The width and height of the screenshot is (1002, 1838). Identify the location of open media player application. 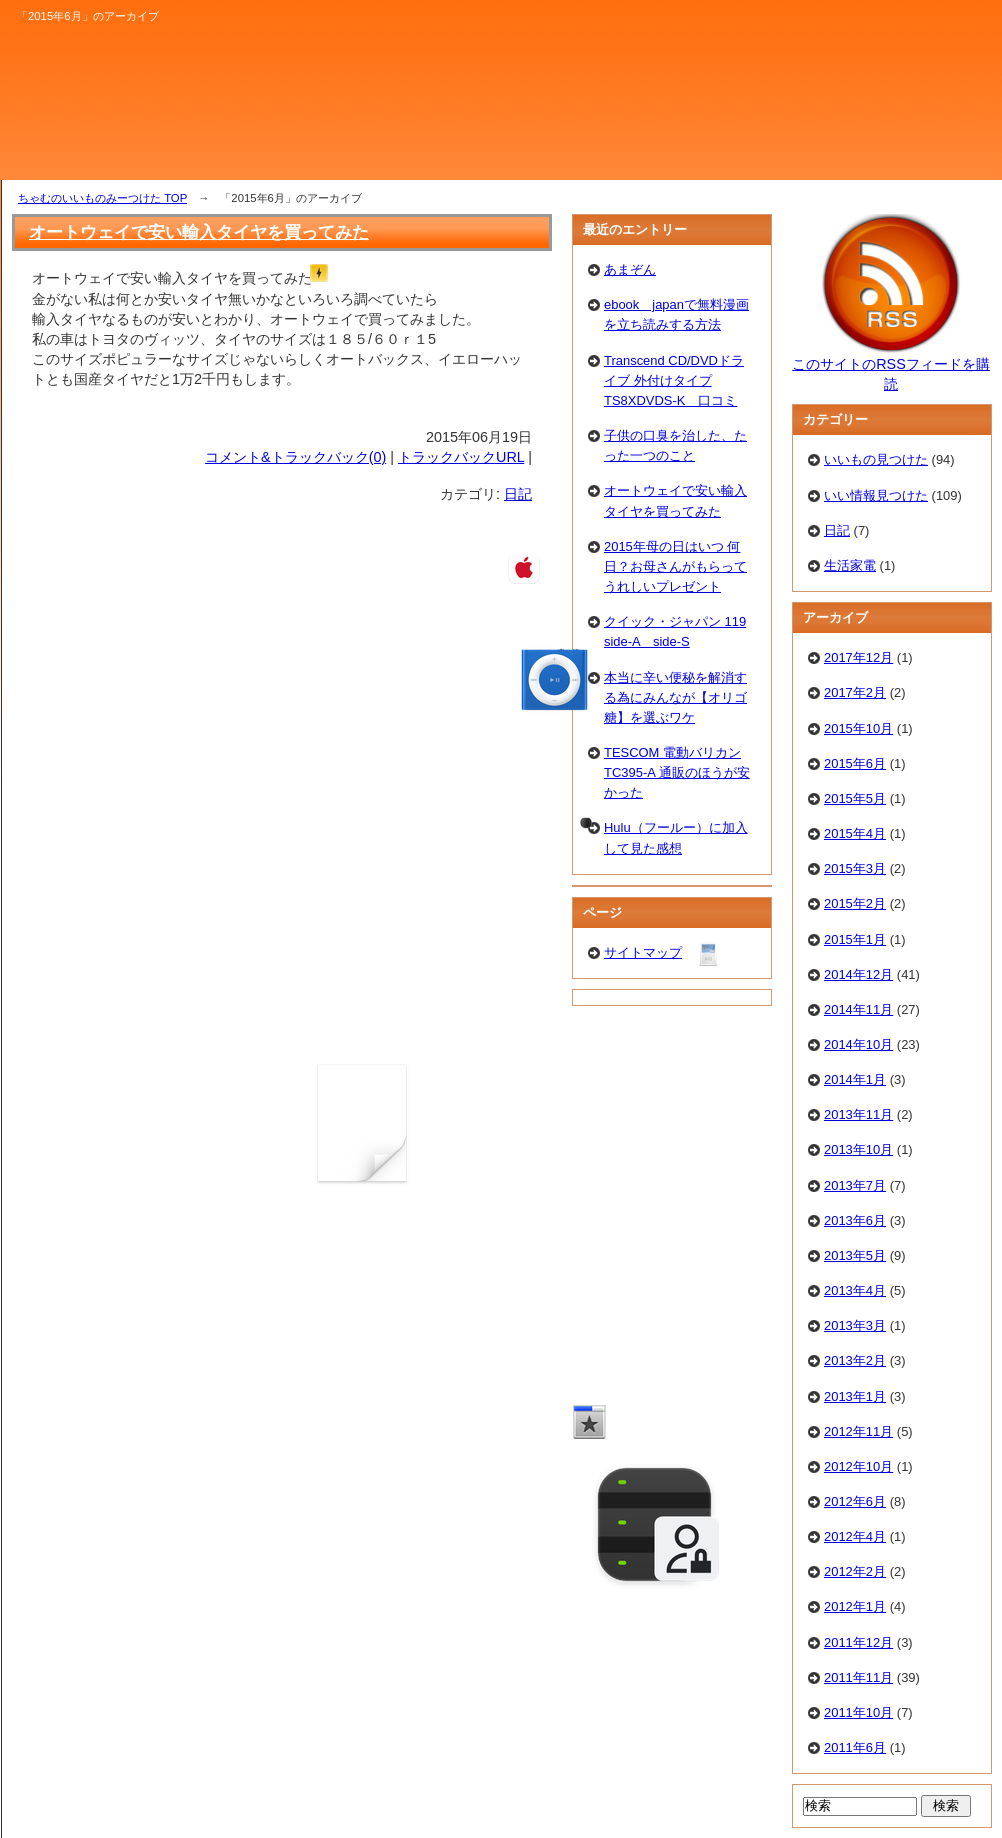
(708, 954).